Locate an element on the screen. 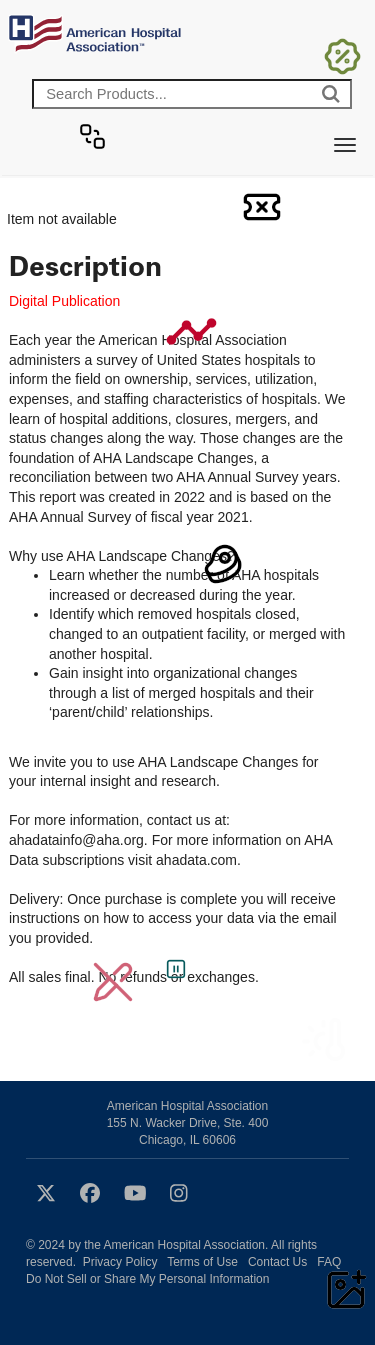  view current outdoor temperature is located at coordinates (323, 1039).